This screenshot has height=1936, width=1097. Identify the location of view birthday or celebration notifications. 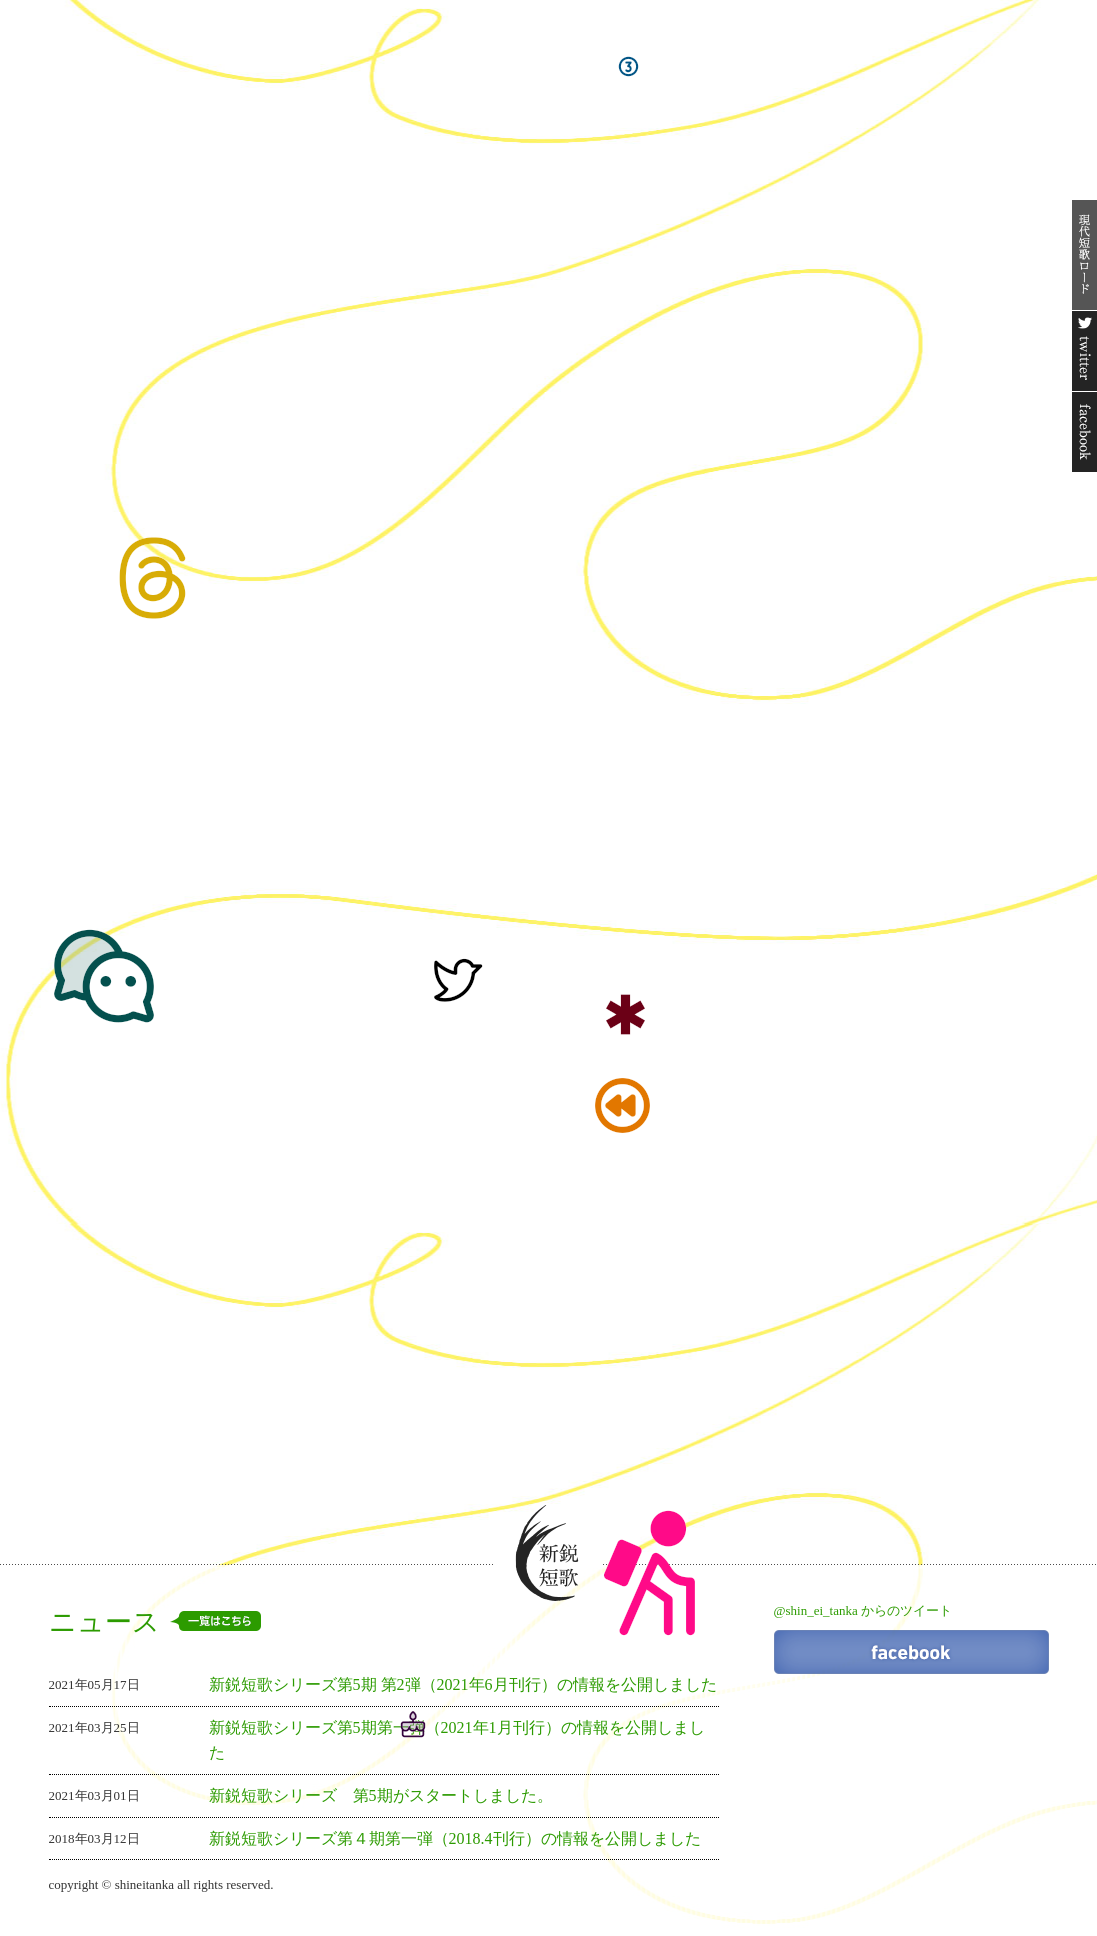
(413, 1726).